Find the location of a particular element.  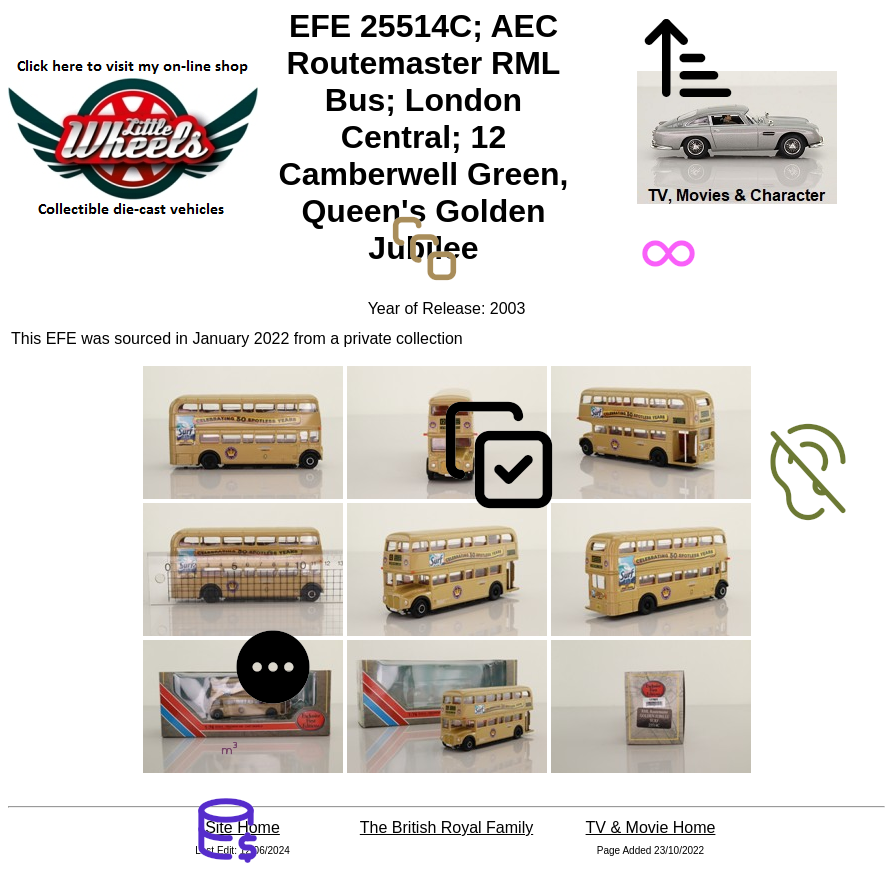

indicates volume measurement in cubic meters is located at coordinates (229, 748).